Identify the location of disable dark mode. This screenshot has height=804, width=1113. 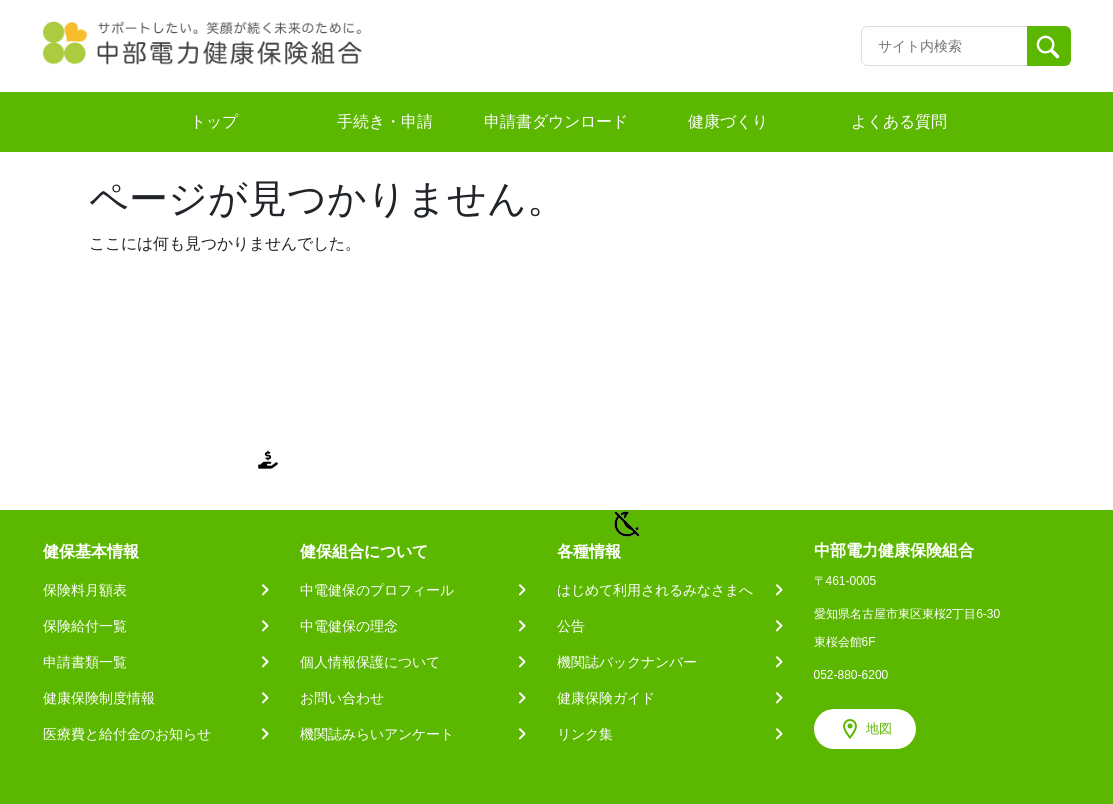
(627, 524).